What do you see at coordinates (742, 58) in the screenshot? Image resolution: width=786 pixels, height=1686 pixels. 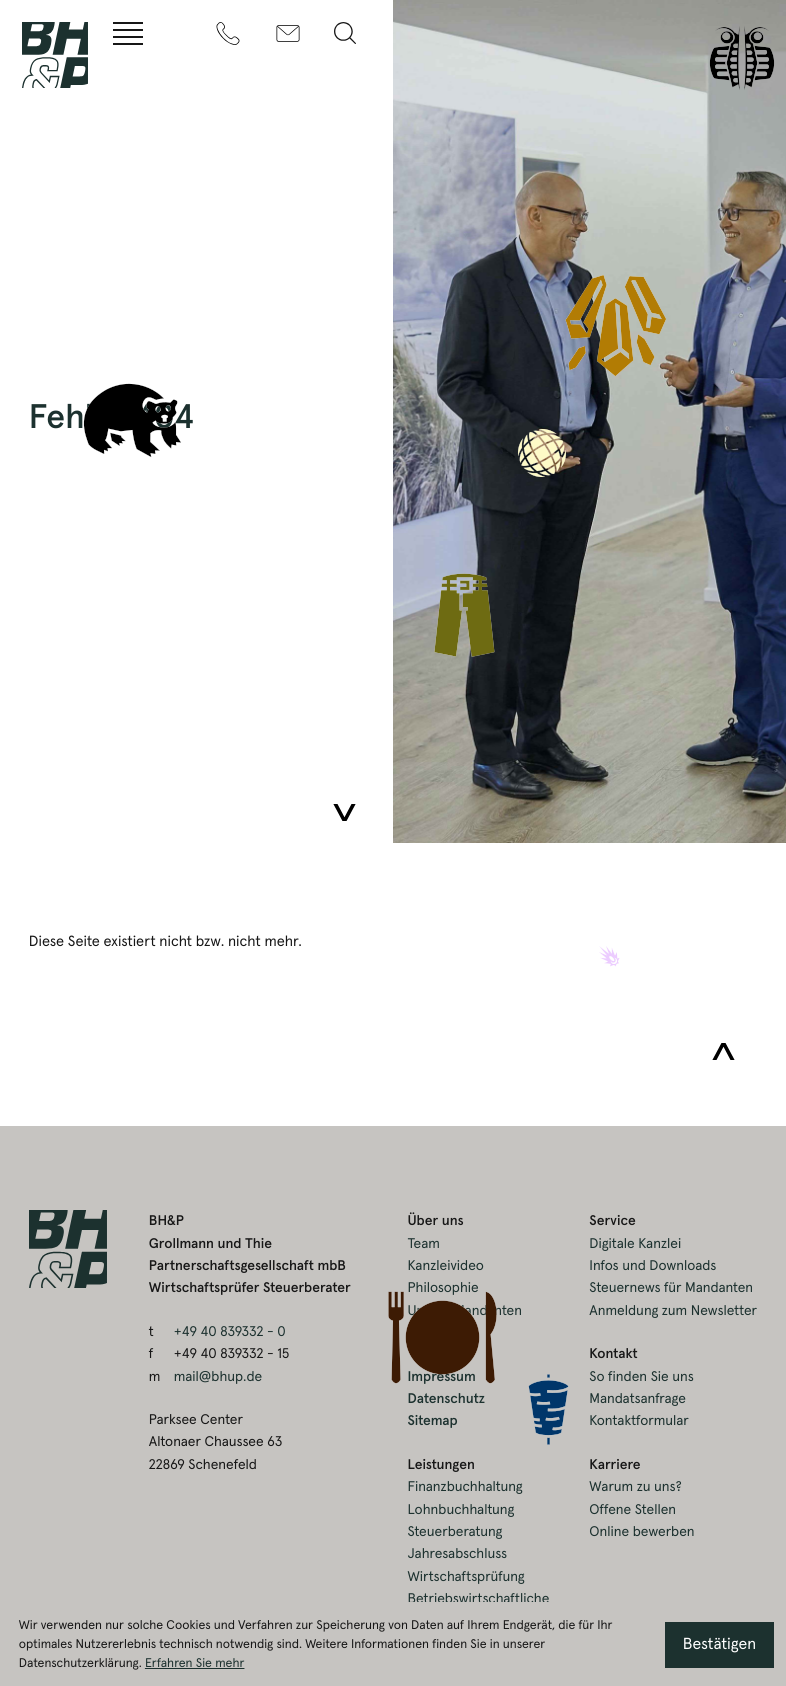 I see `decorative tribal or ethnic design element` at bounding box center [742, 58].